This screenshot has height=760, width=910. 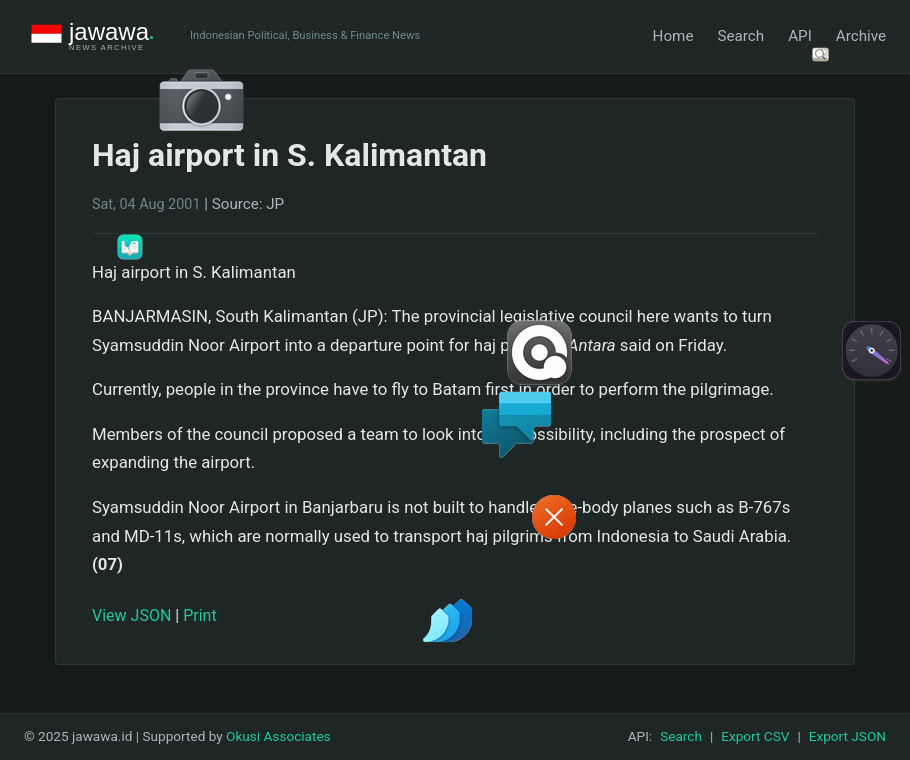 I want to click on open giada audio sequencer application, so click(x=539, y=352).